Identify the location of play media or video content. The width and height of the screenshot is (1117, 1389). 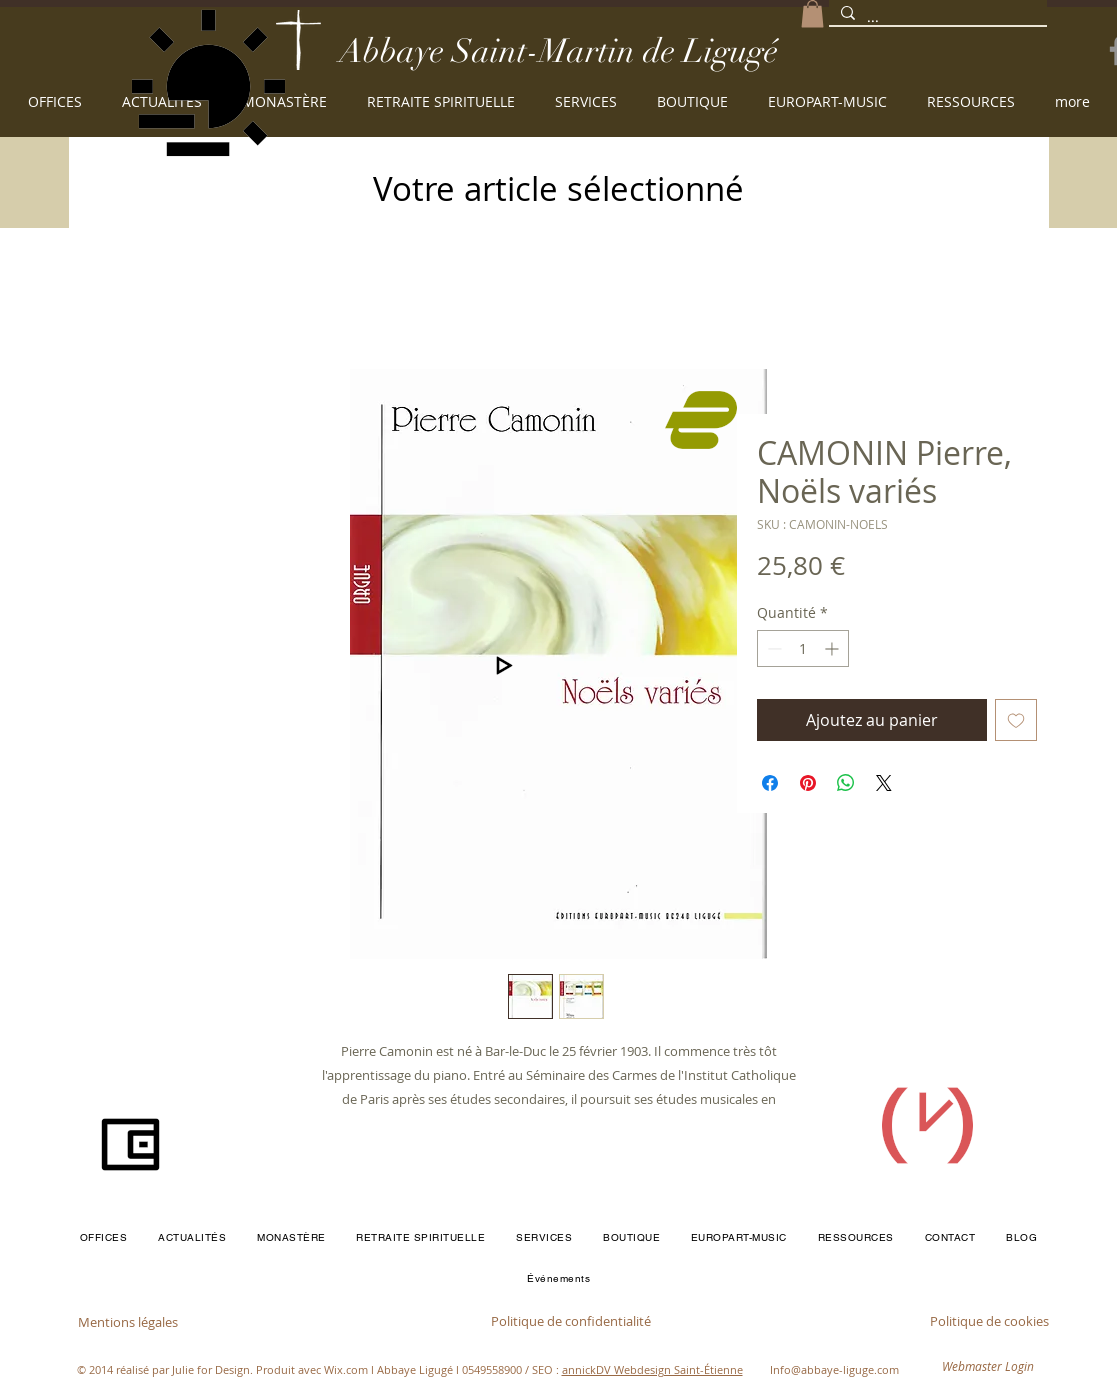
(503, 665).